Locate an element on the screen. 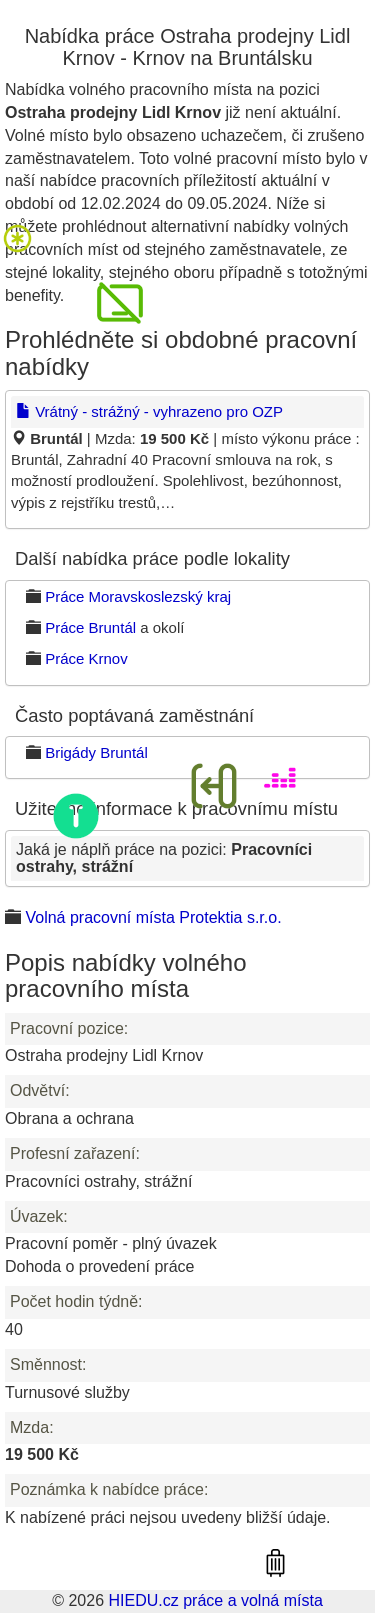  open Deezer music streaming app is located at coordinates (279, 778).